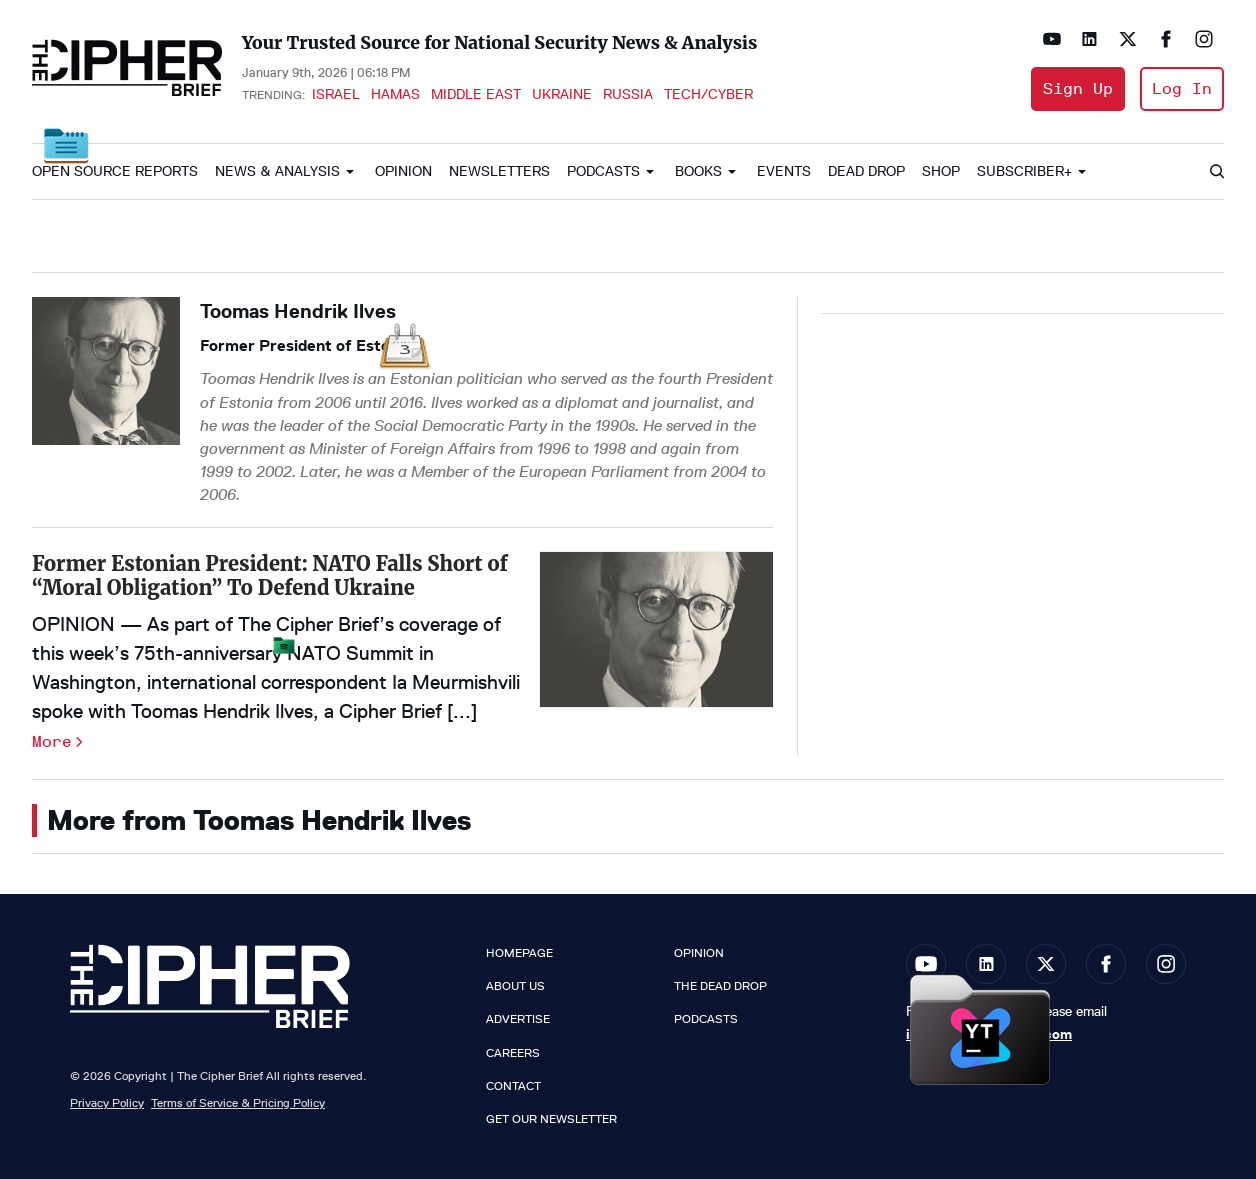 This screenshot has height=1179, width=1256. What do you see at coordinates (66, 147) in the screenshot?
I see `open notes or documents folder` at bounding box center [66, 147].